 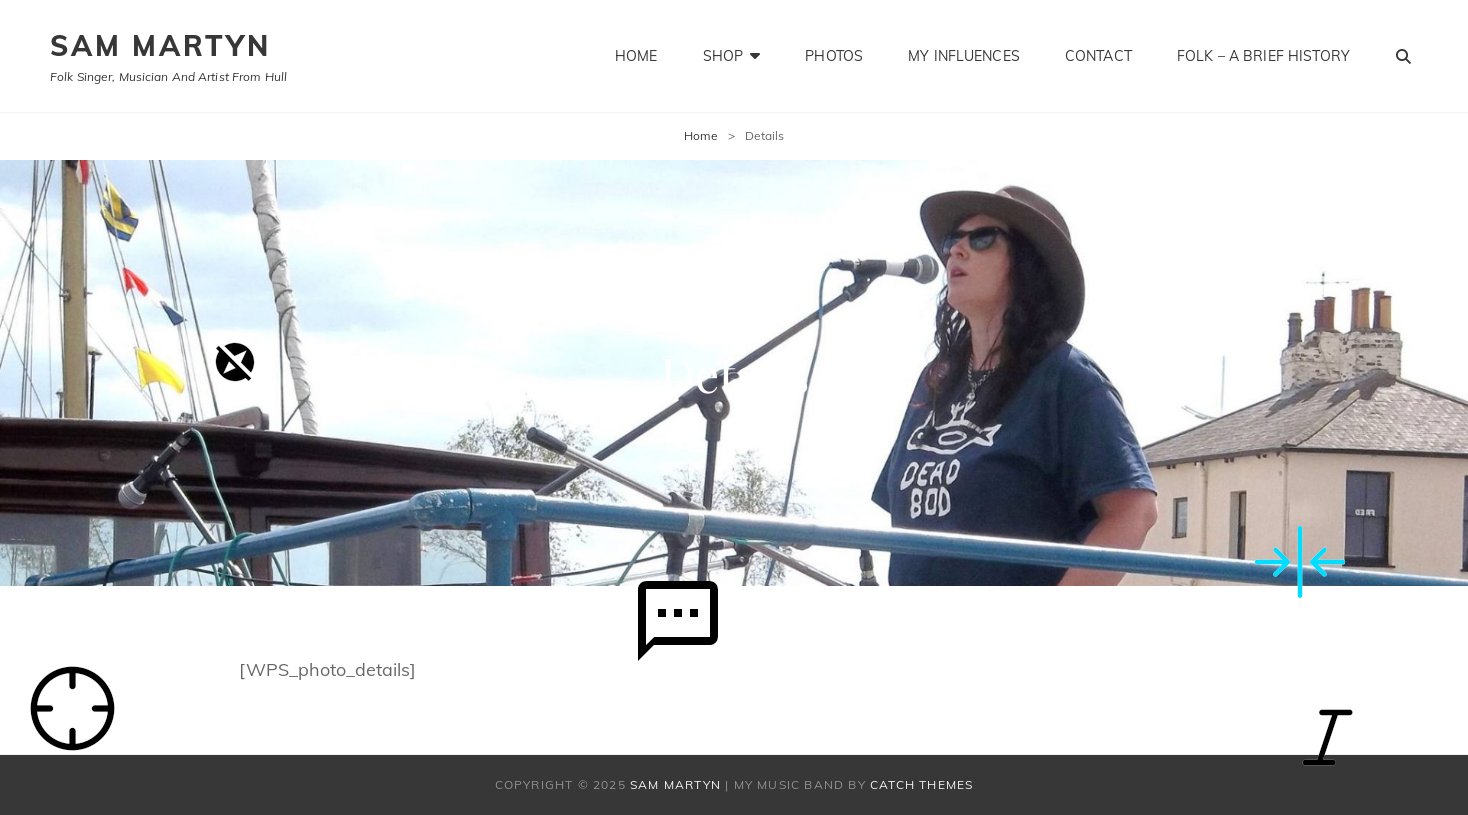 What do you see at coordinates (1327, 737) in the screenshot?
I see `apply italic formatting to selected text` at bounding box center [1327, 737].